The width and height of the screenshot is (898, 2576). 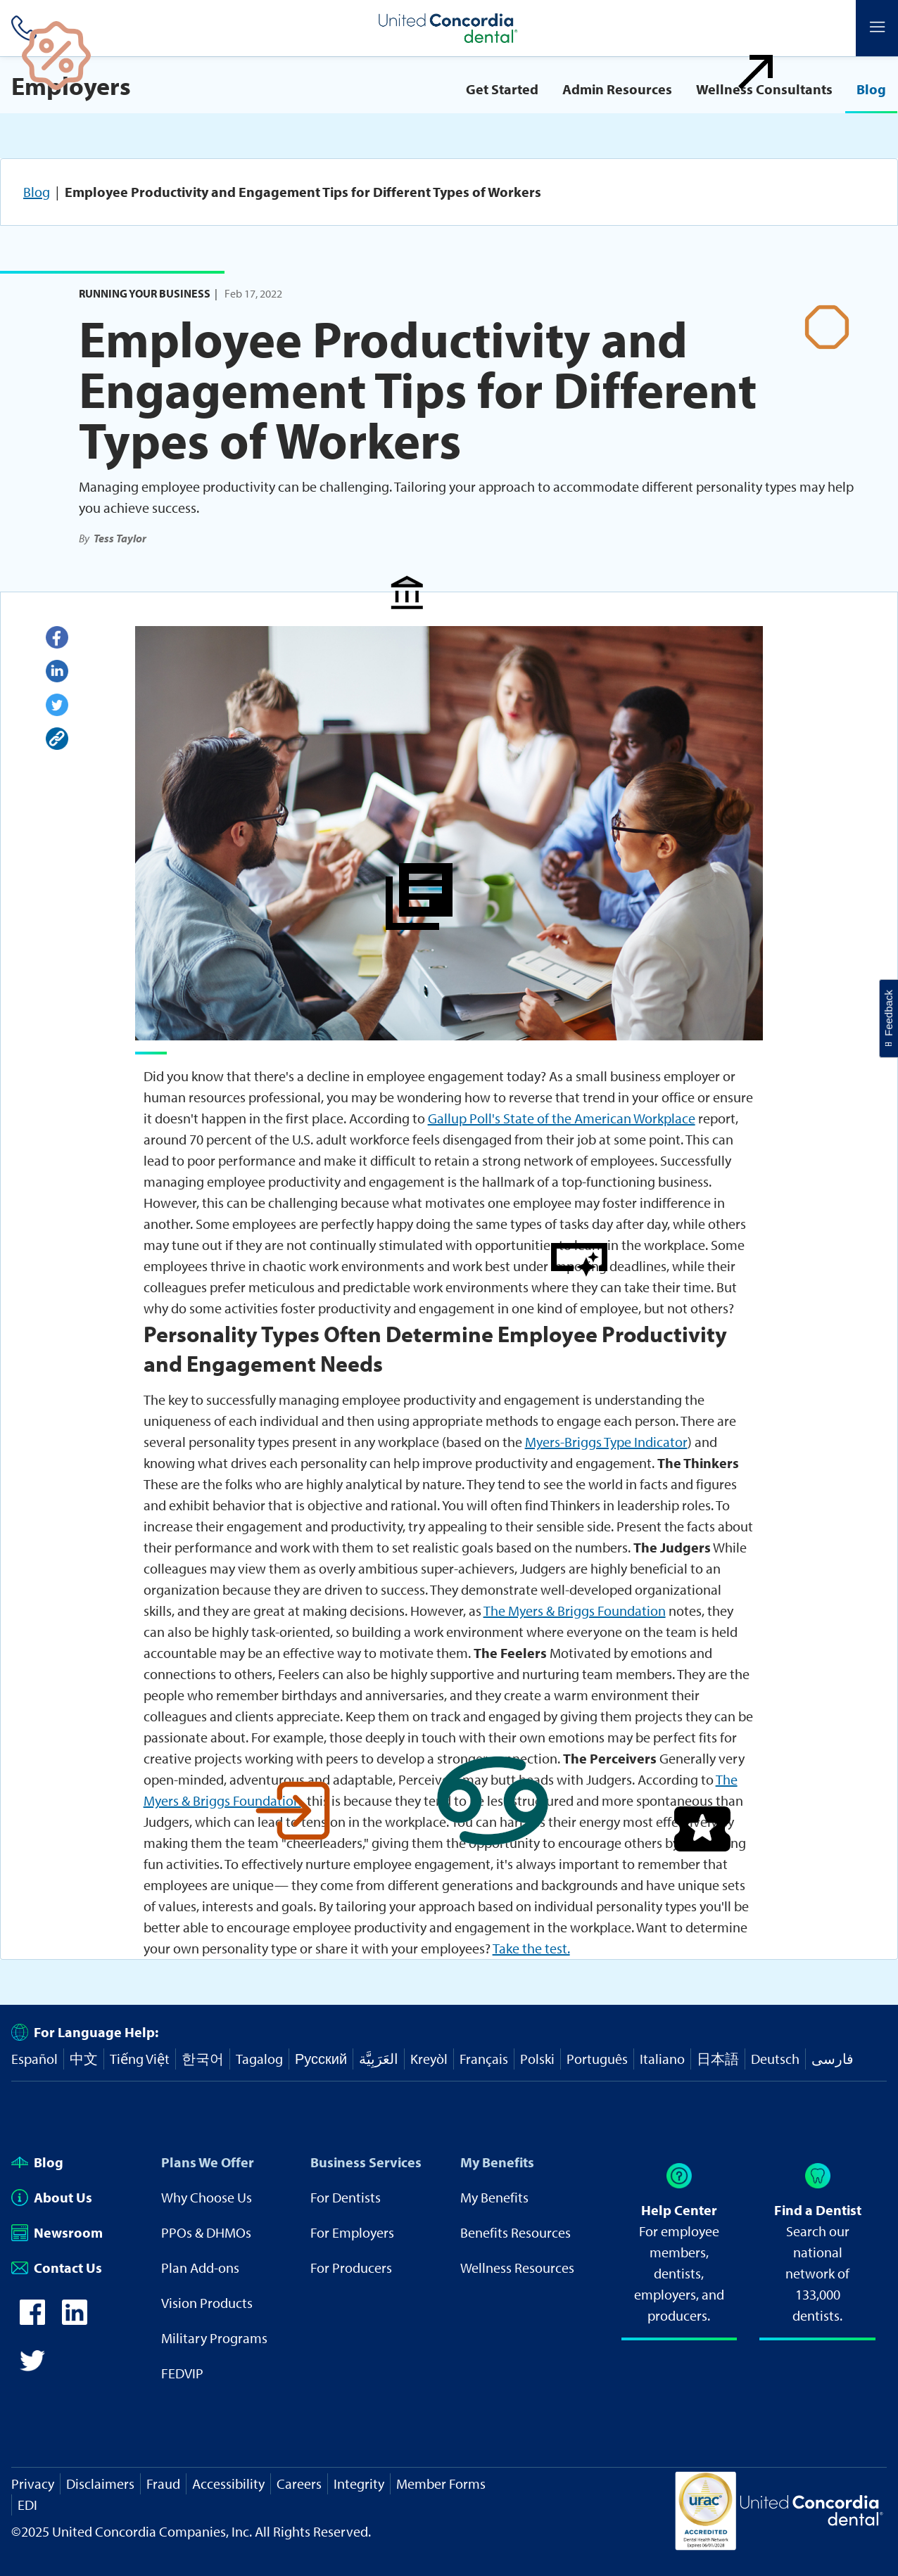 I want to click on log in to your account, so click(x=293, y=1811).